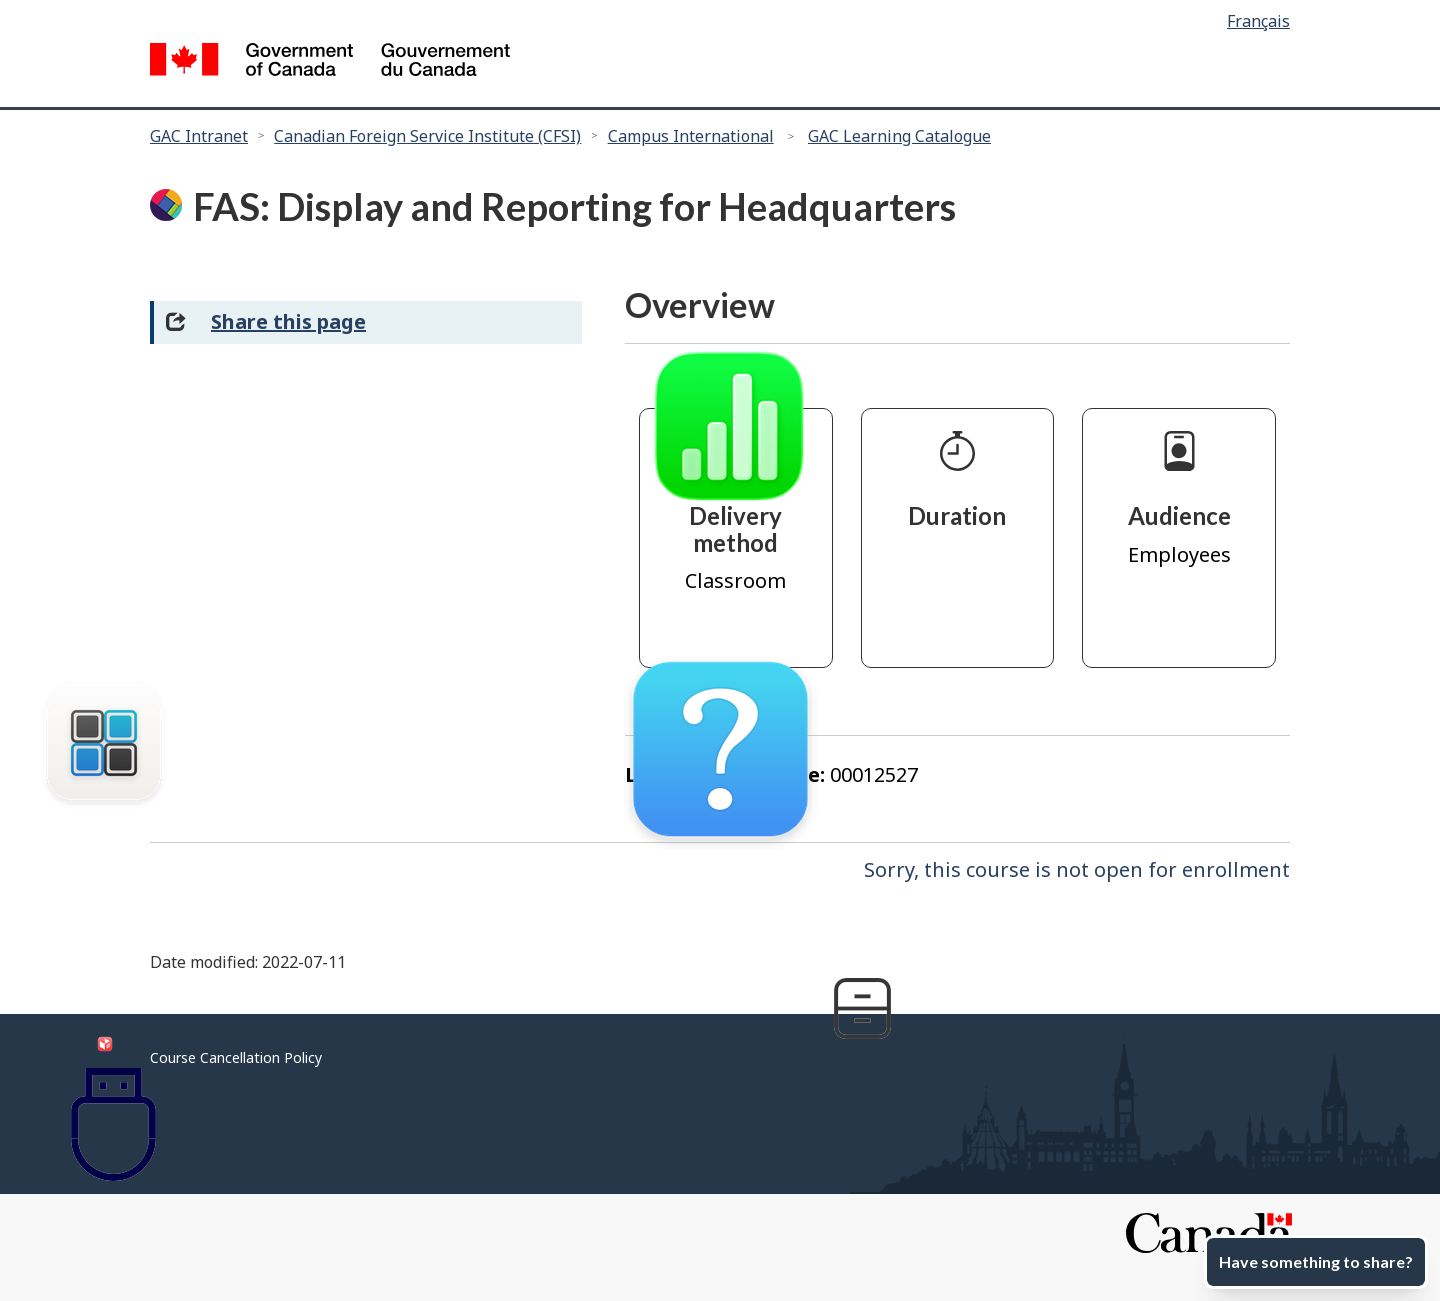  I want to click on open apple numbers spreadsheet app, so click(729, 426).